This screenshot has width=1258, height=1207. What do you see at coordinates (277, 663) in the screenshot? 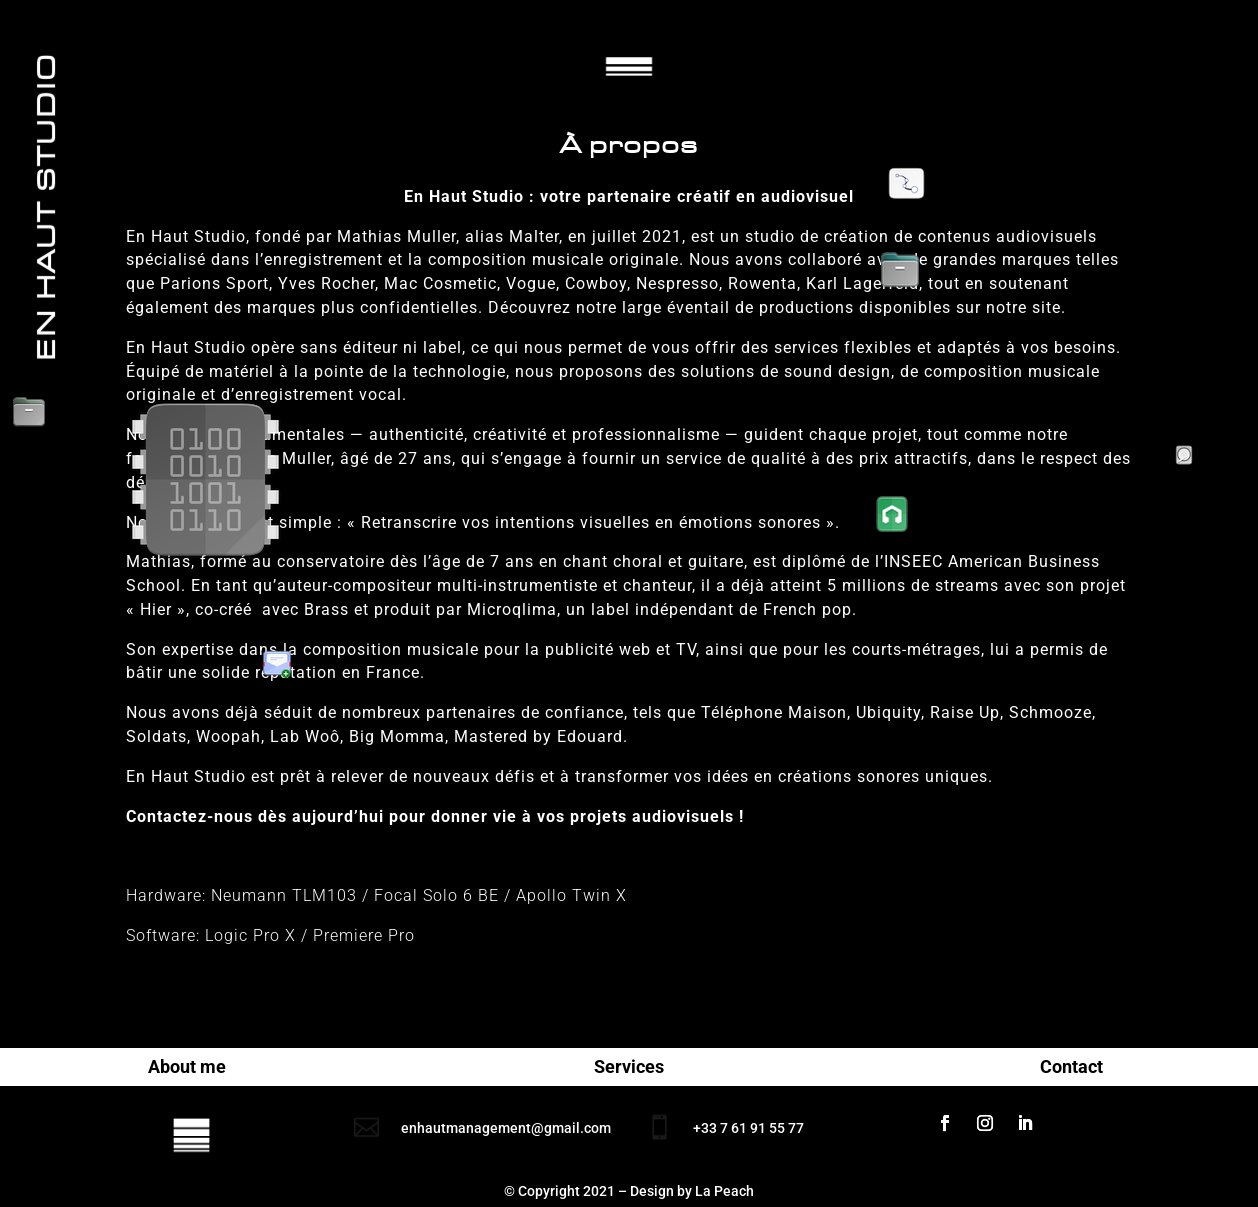
I see `compose a new email message` at bounding box center [277, 663].